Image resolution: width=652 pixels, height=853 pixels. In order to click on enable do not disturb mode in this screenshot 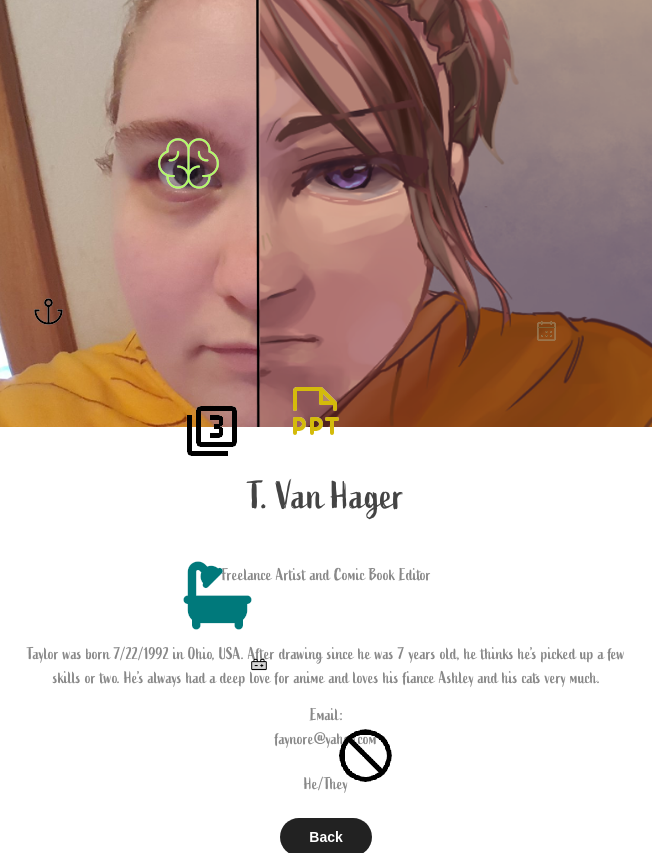, I will do `click(365, 755)`.